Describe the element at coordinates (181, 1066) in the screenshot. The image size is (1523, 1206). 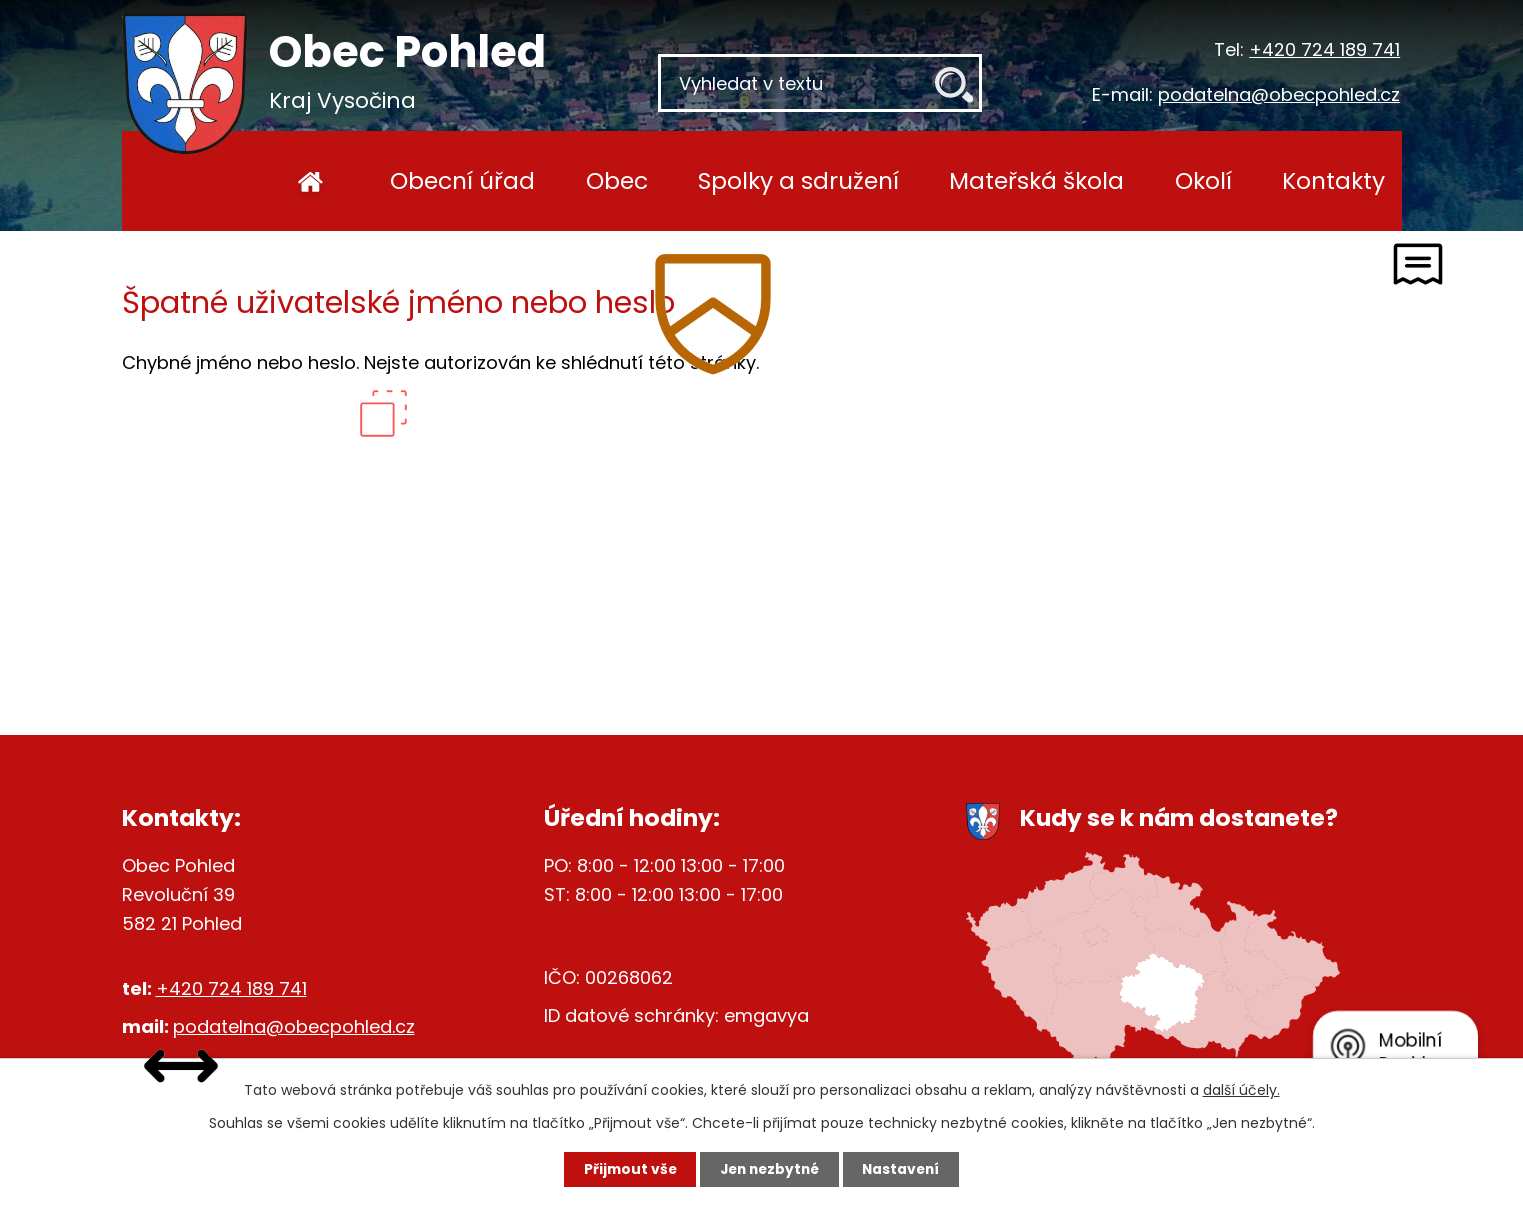
I see `resize or adjust width horizontally` at that location.